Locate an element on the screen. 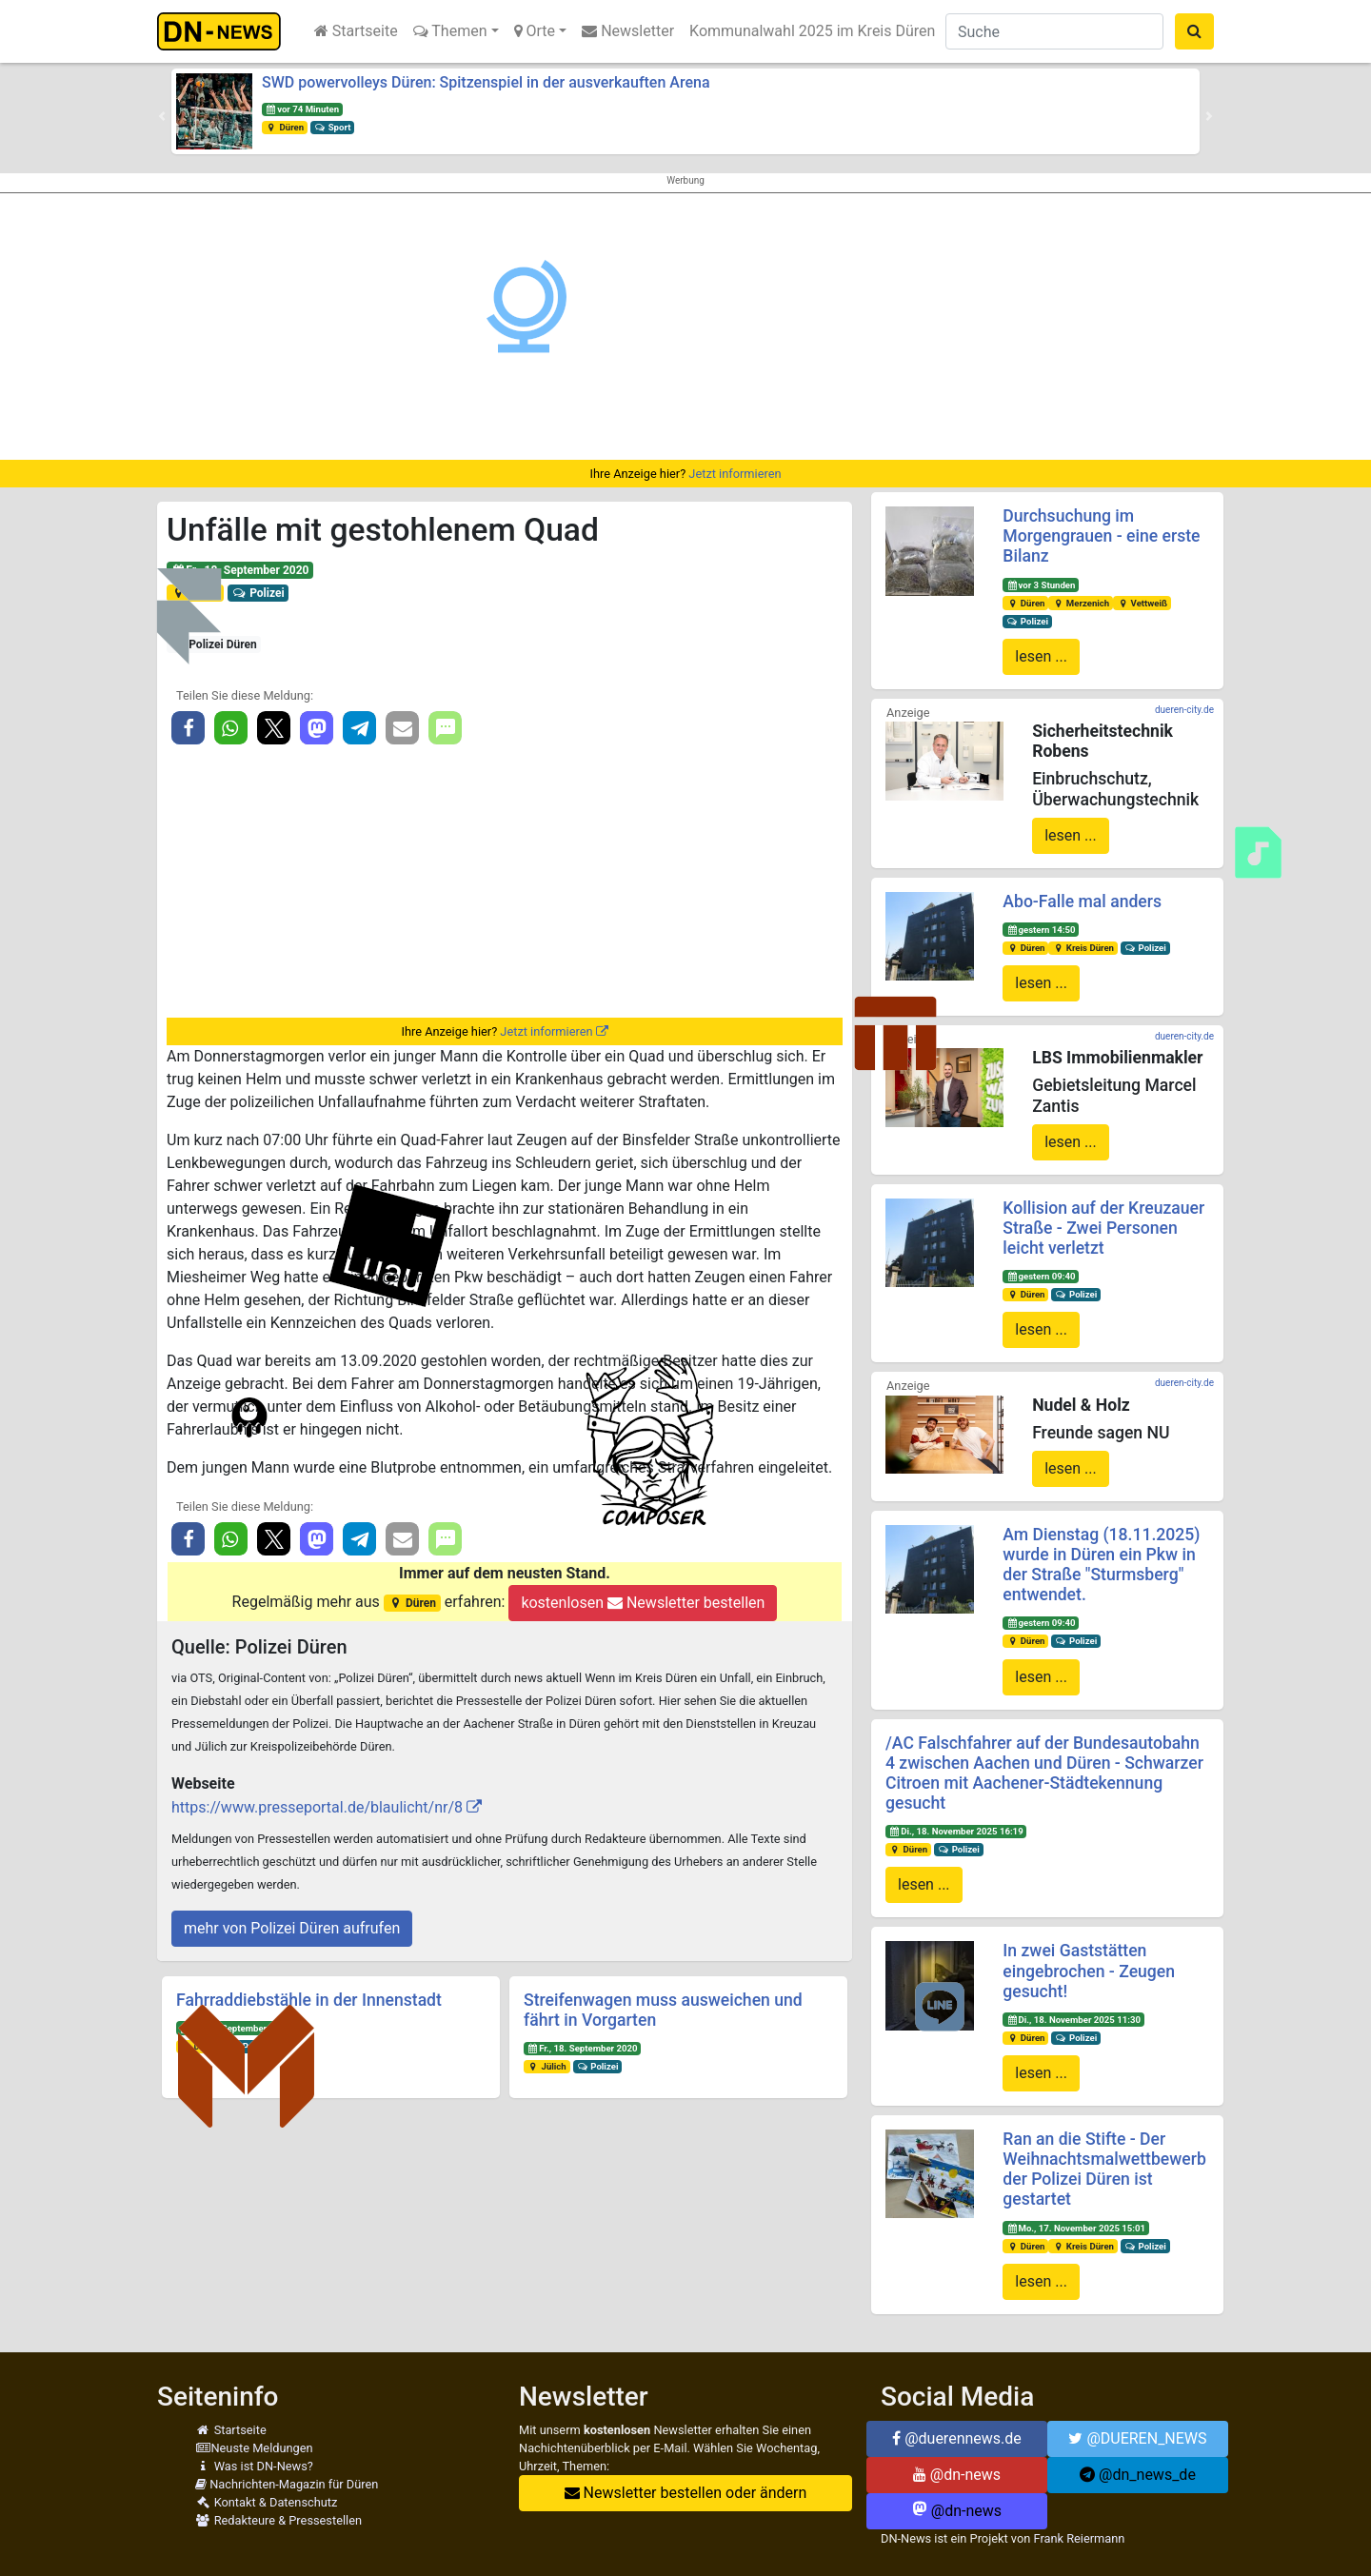 Image resolution: width=1371 pixels, height=2576 pixels. open an audio or music file is located at coordinates (1258, 852).